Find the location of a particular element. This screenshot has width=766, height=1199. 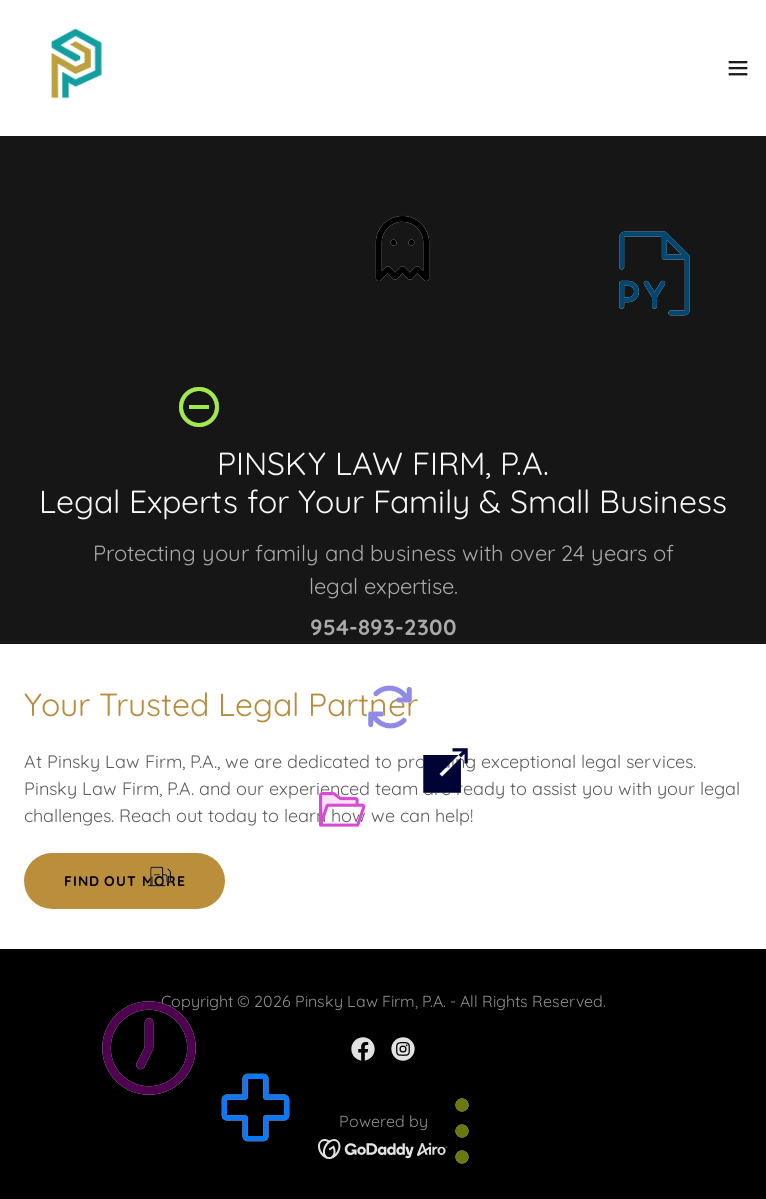

find nearby gas stations is located at coordinates (158, 876).